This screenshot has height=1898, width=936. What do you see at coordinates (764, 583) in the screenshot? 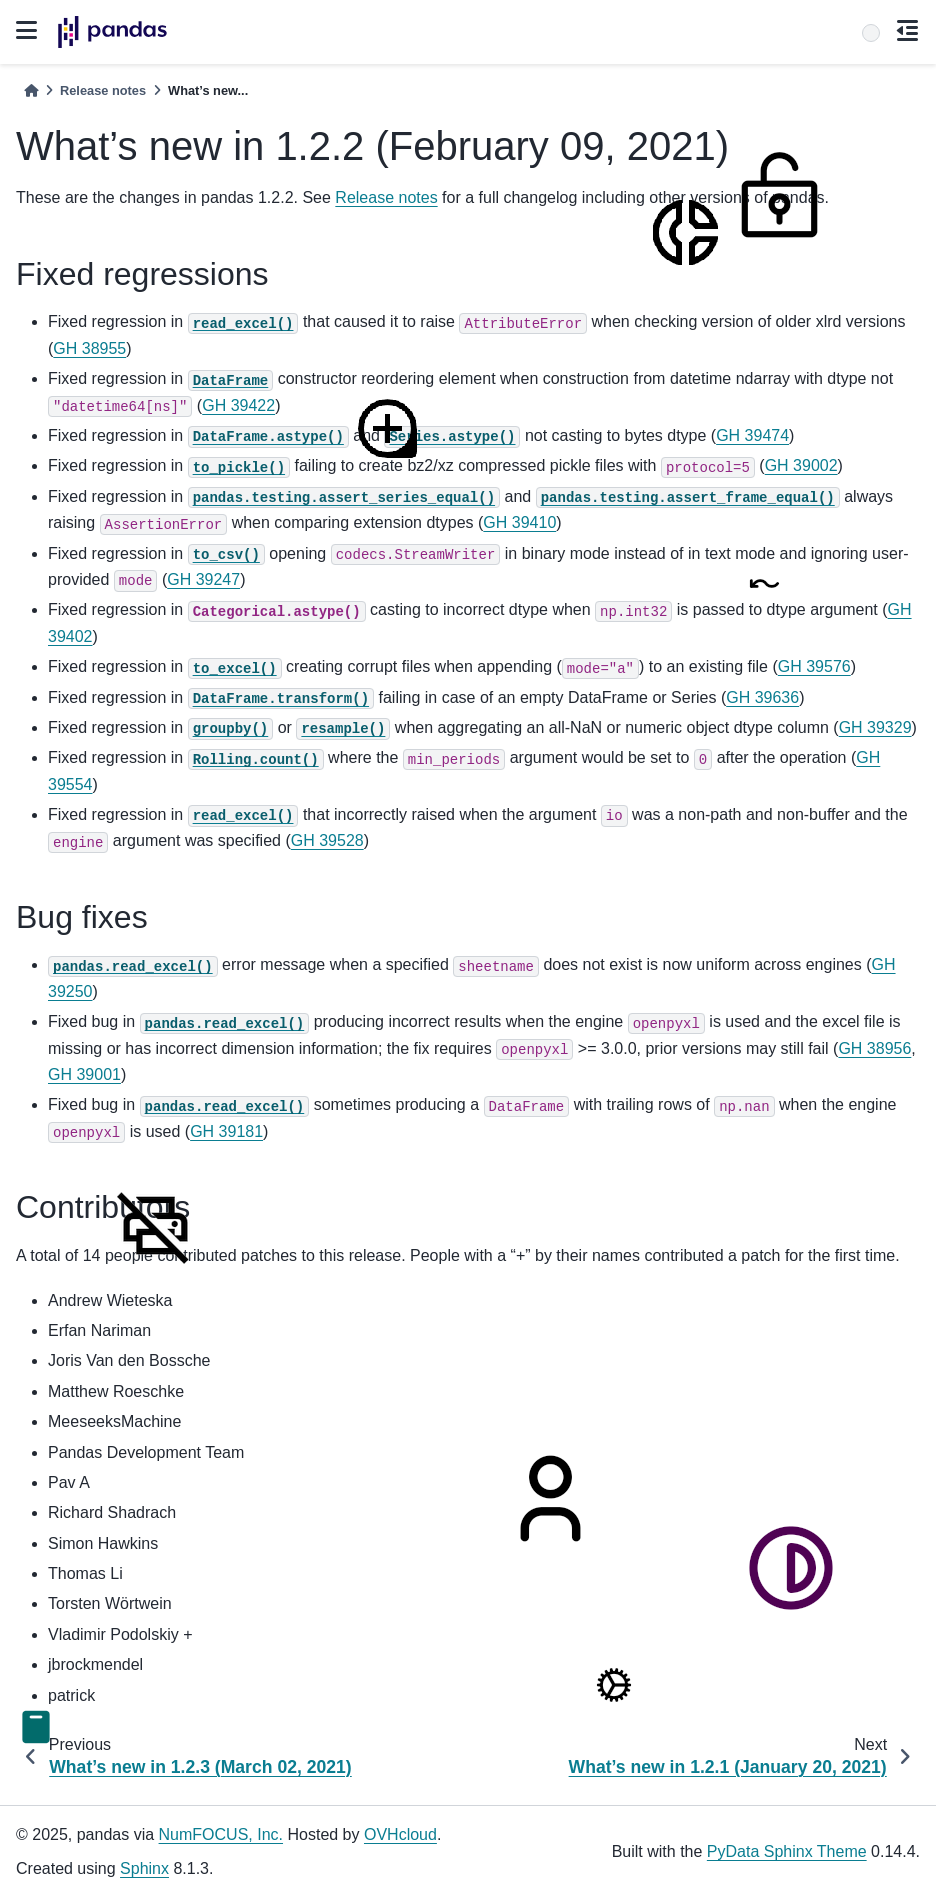
I see `undo or revert previous action` at bounding box center [764, 583].